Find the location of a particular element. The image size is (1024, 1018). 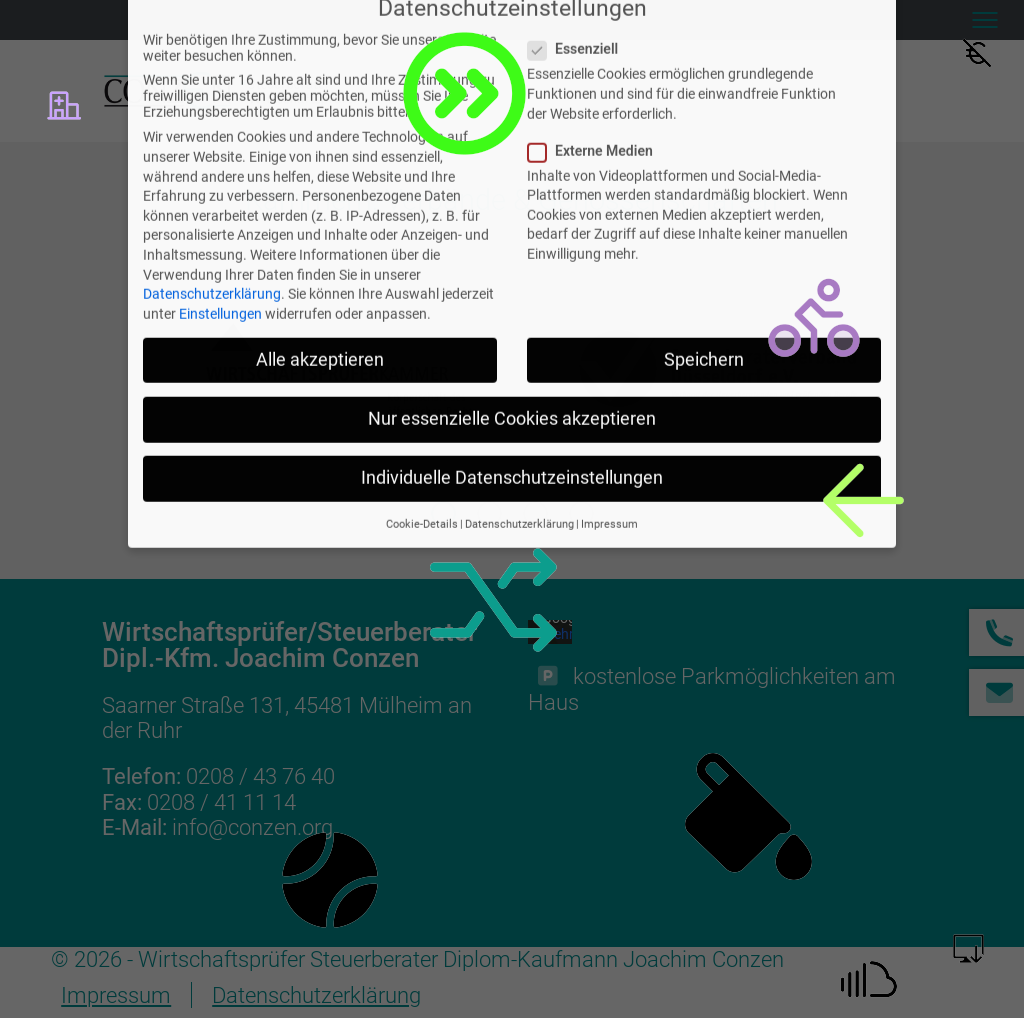

find nearby hospitals or medical facilities is located at coordinates (62, 105).